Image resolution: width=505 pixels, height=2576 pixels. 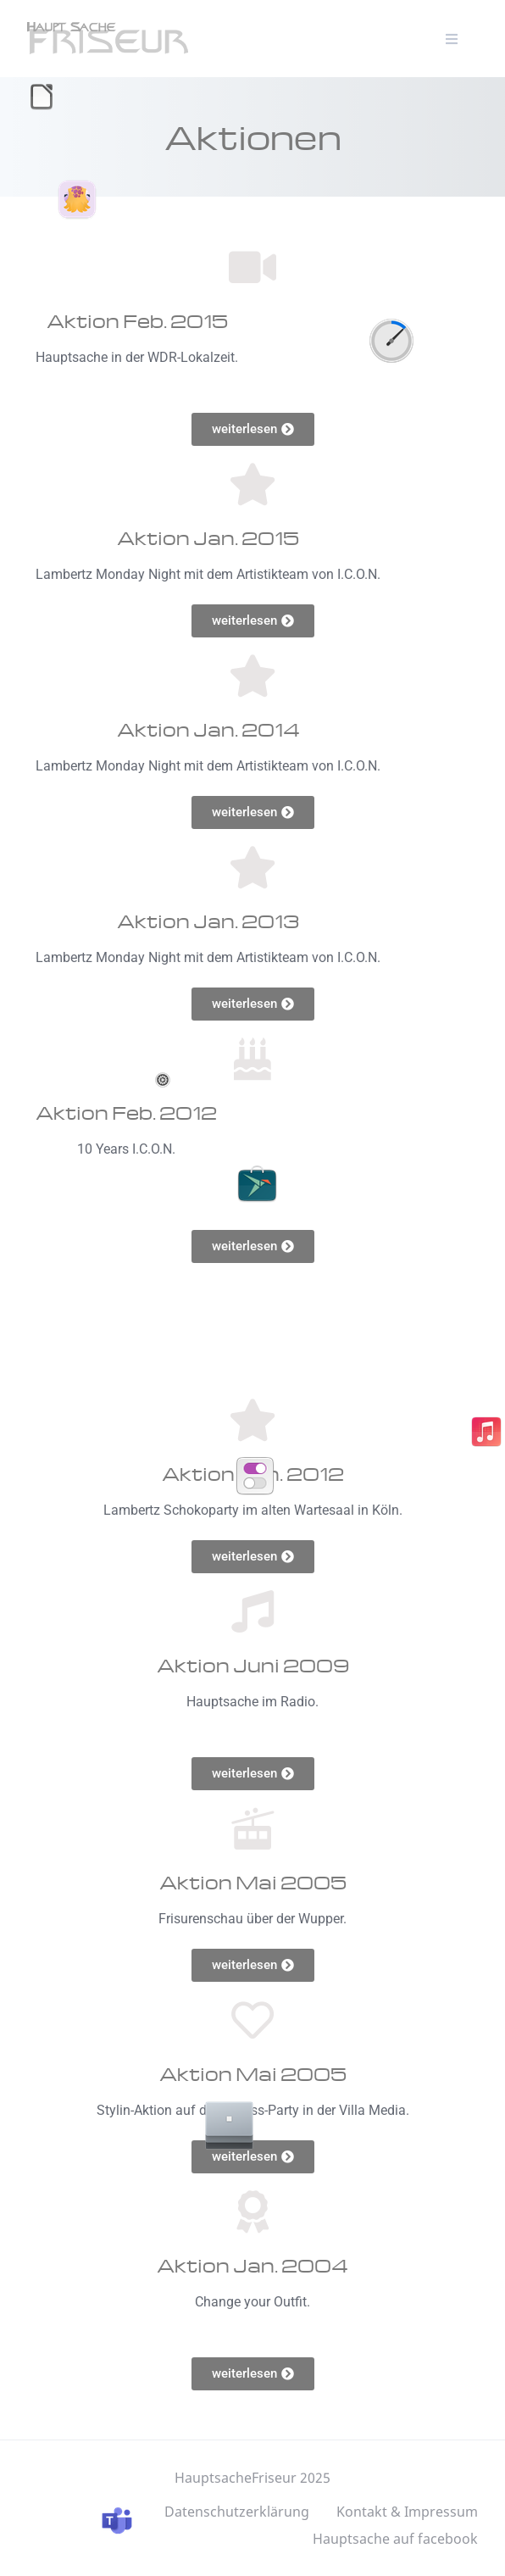 I want to click on open the Microsoft Surface app, so click(x=229, y=2125).